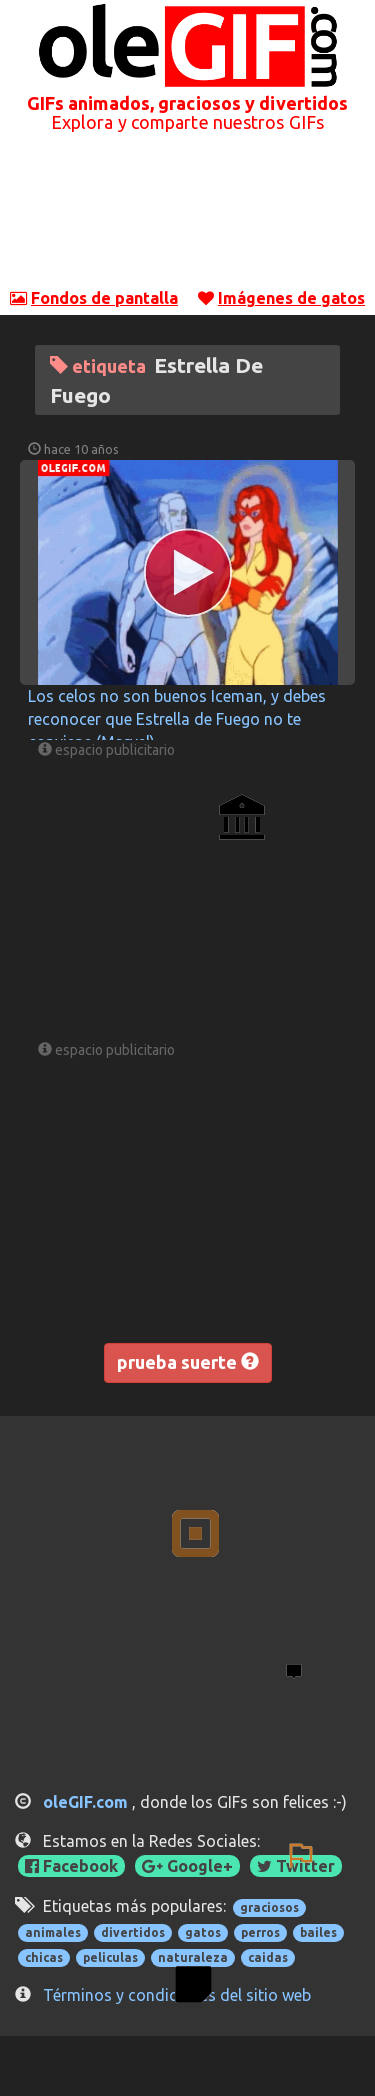 The width and height of the screenshot is (375, 2096). I want to click on open the Square payment app, so click(195, 1533).